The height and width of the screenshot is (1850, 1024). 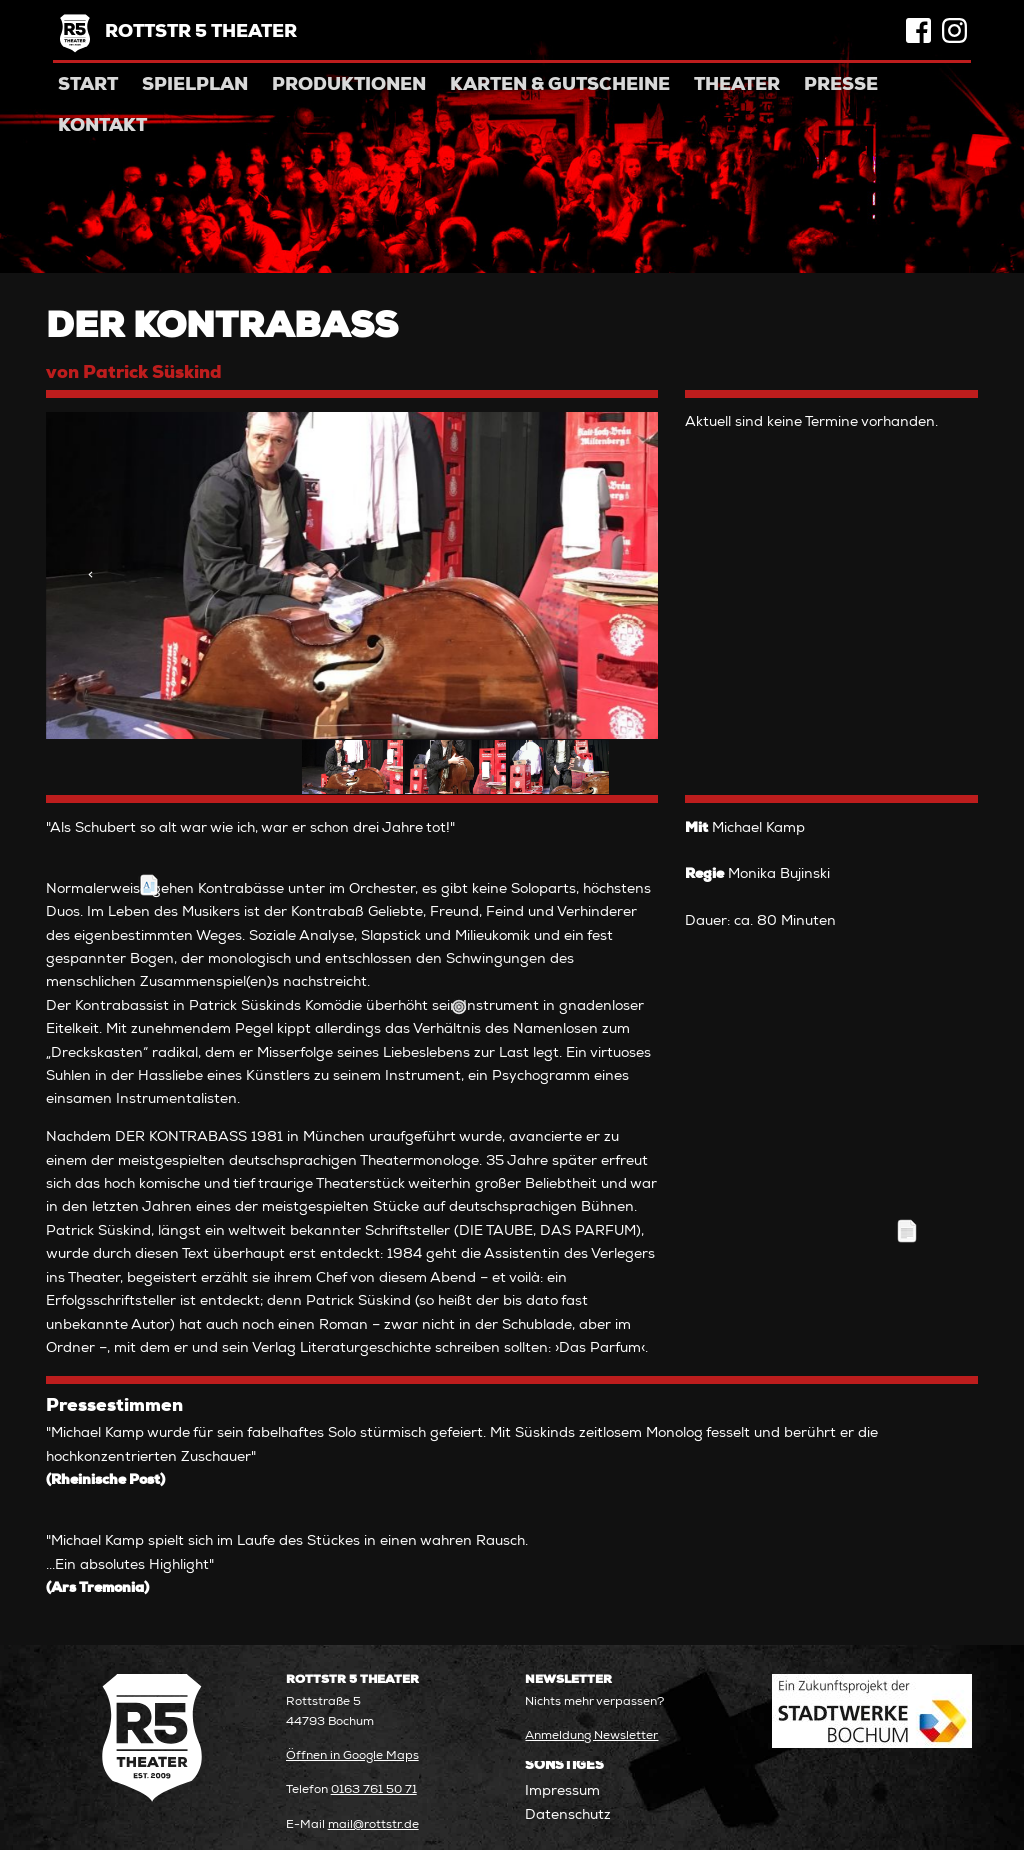 What do you see at coordinates (149, 885) in the screenshot?
I see `open a word processing document` at bounding box center [149, 885].